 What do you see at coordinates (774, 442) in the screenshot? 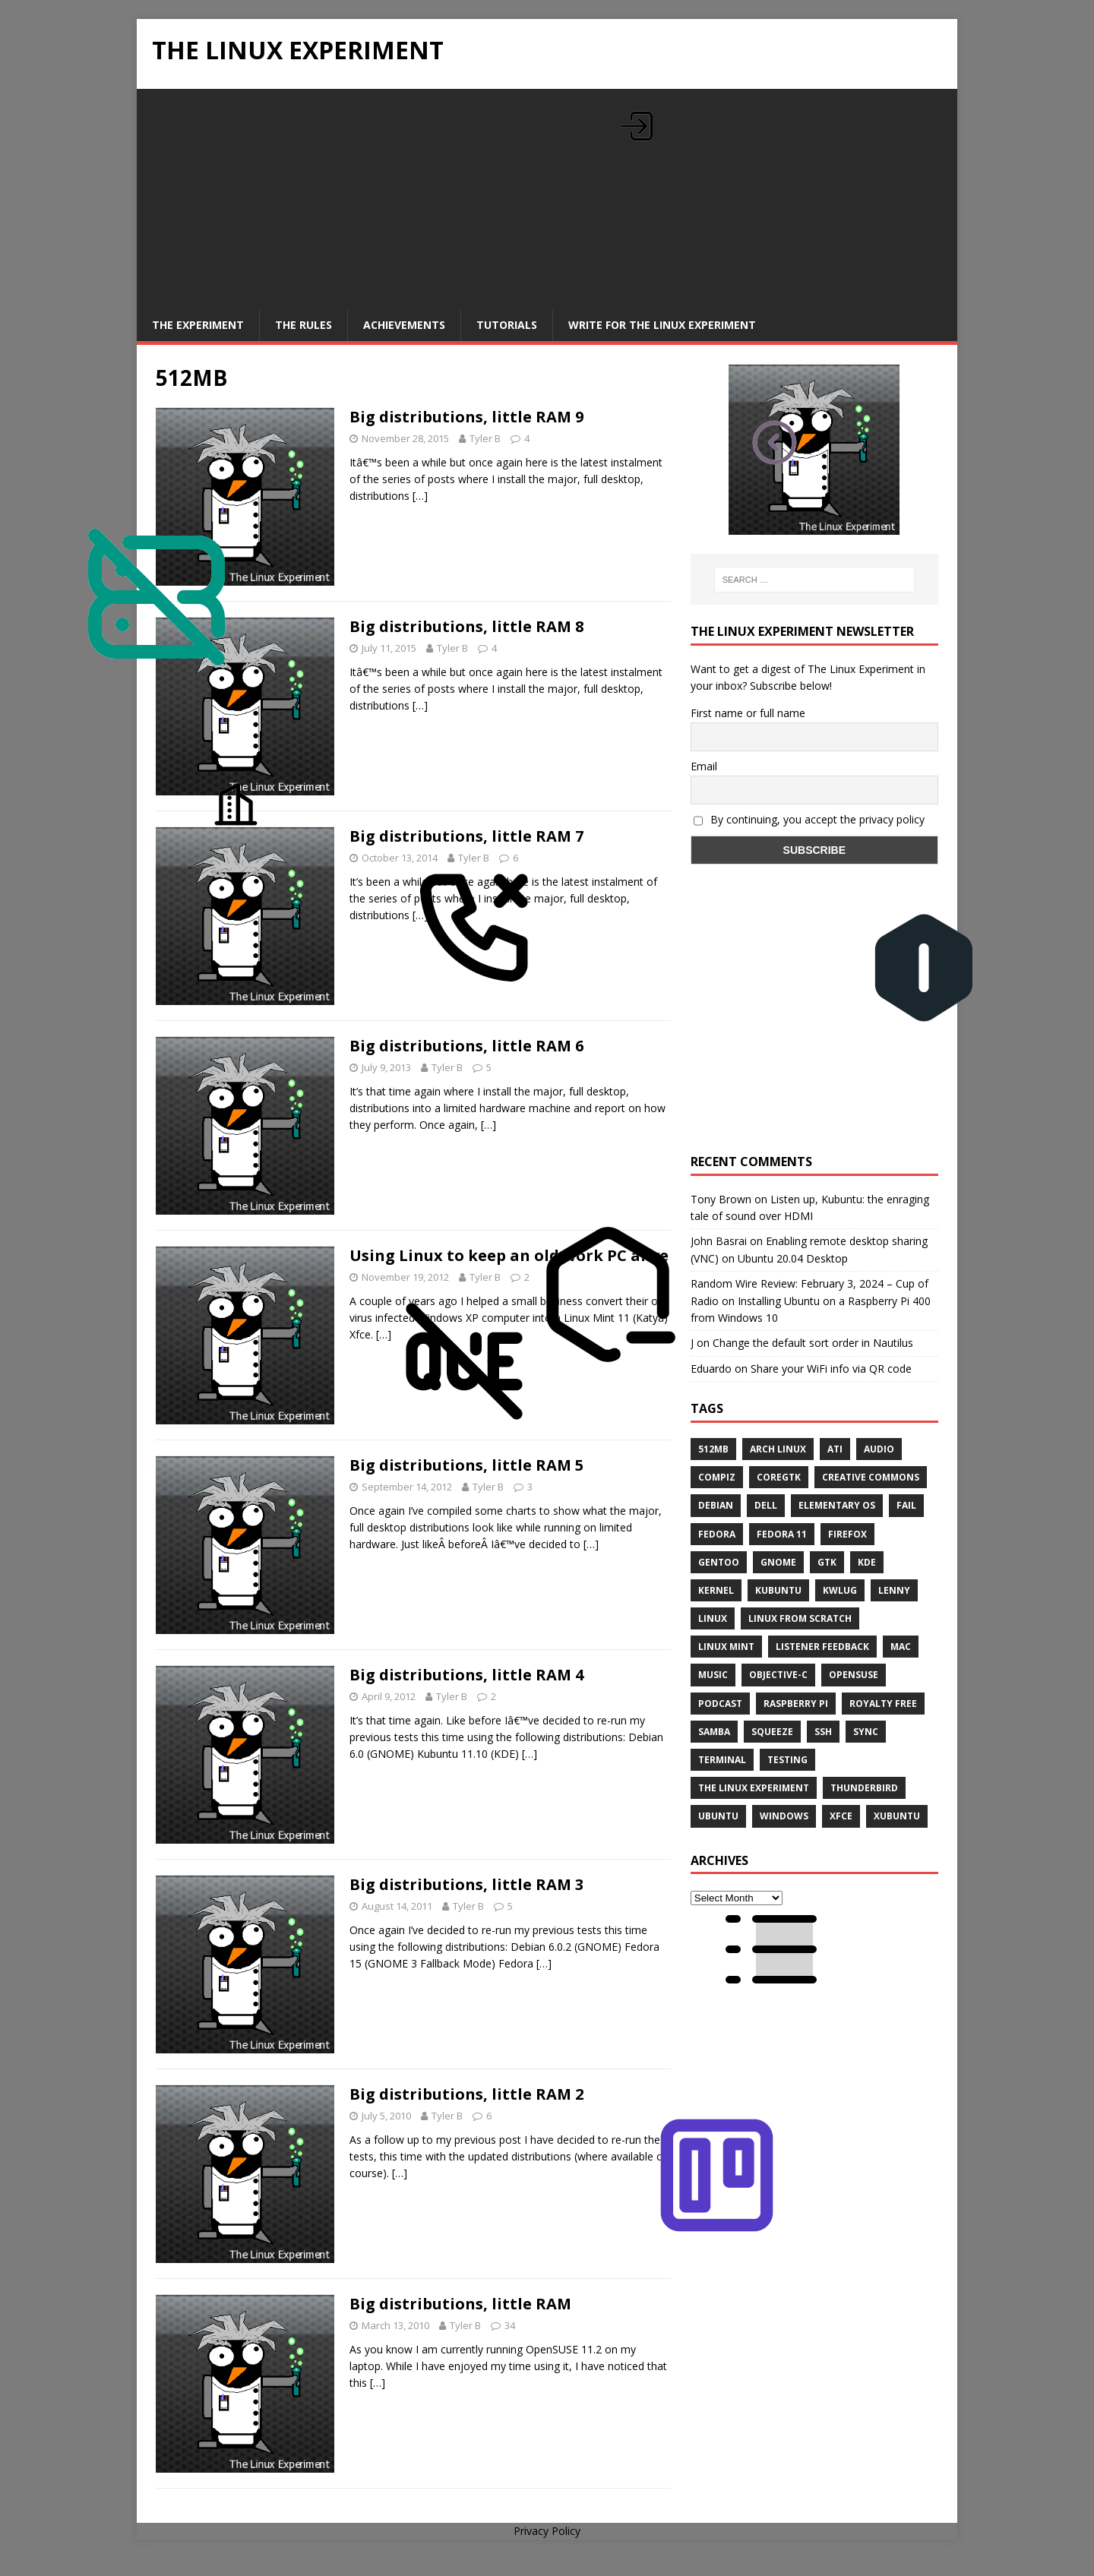
I see `go back to the previous screen` at bounding box center [774, 442].